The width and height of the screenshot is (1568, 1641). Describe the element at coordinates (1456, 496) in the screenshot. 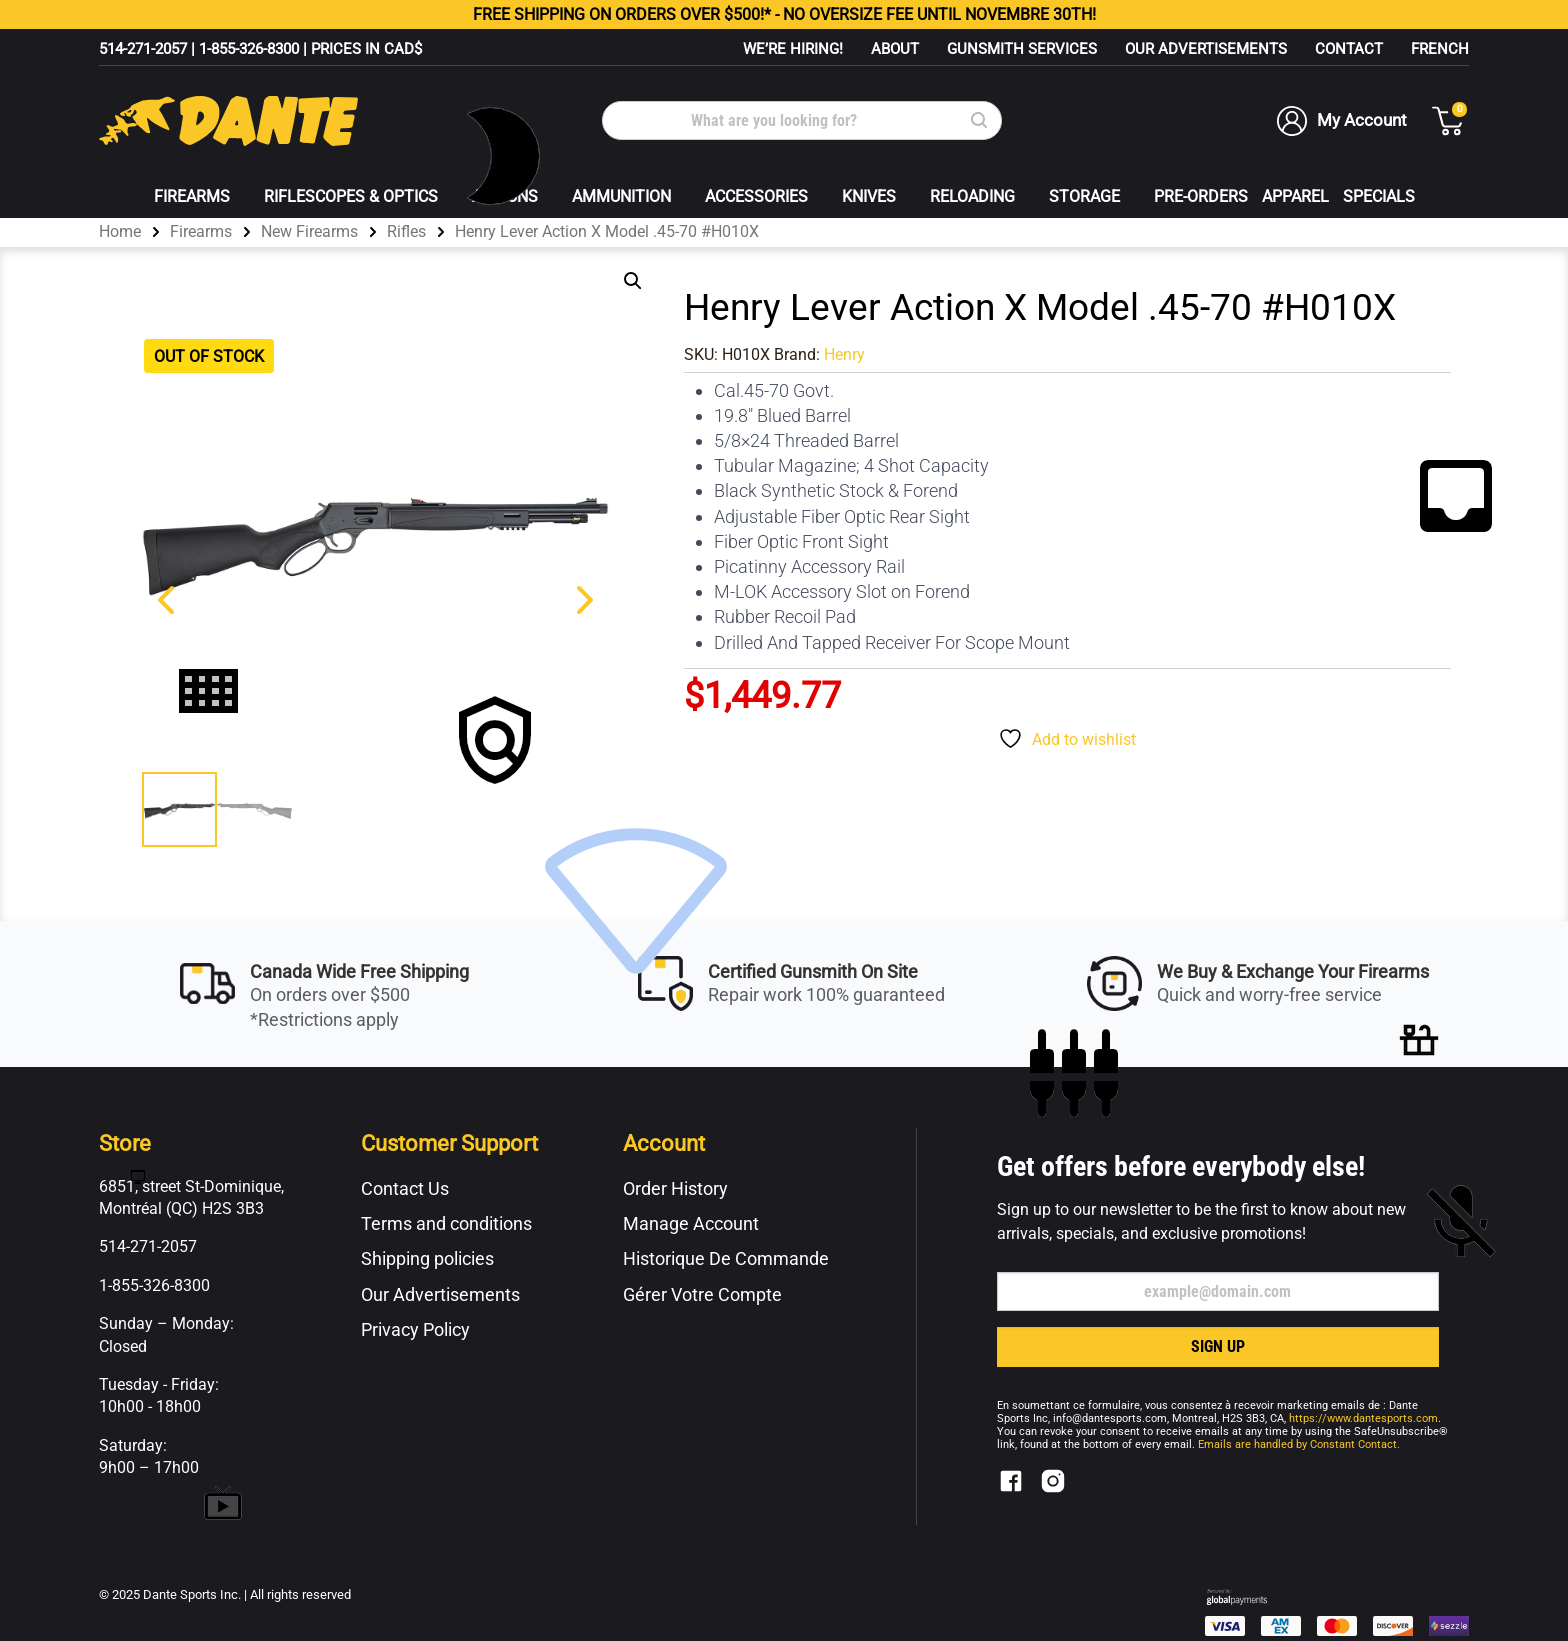

I see `access your inbox` at that location.